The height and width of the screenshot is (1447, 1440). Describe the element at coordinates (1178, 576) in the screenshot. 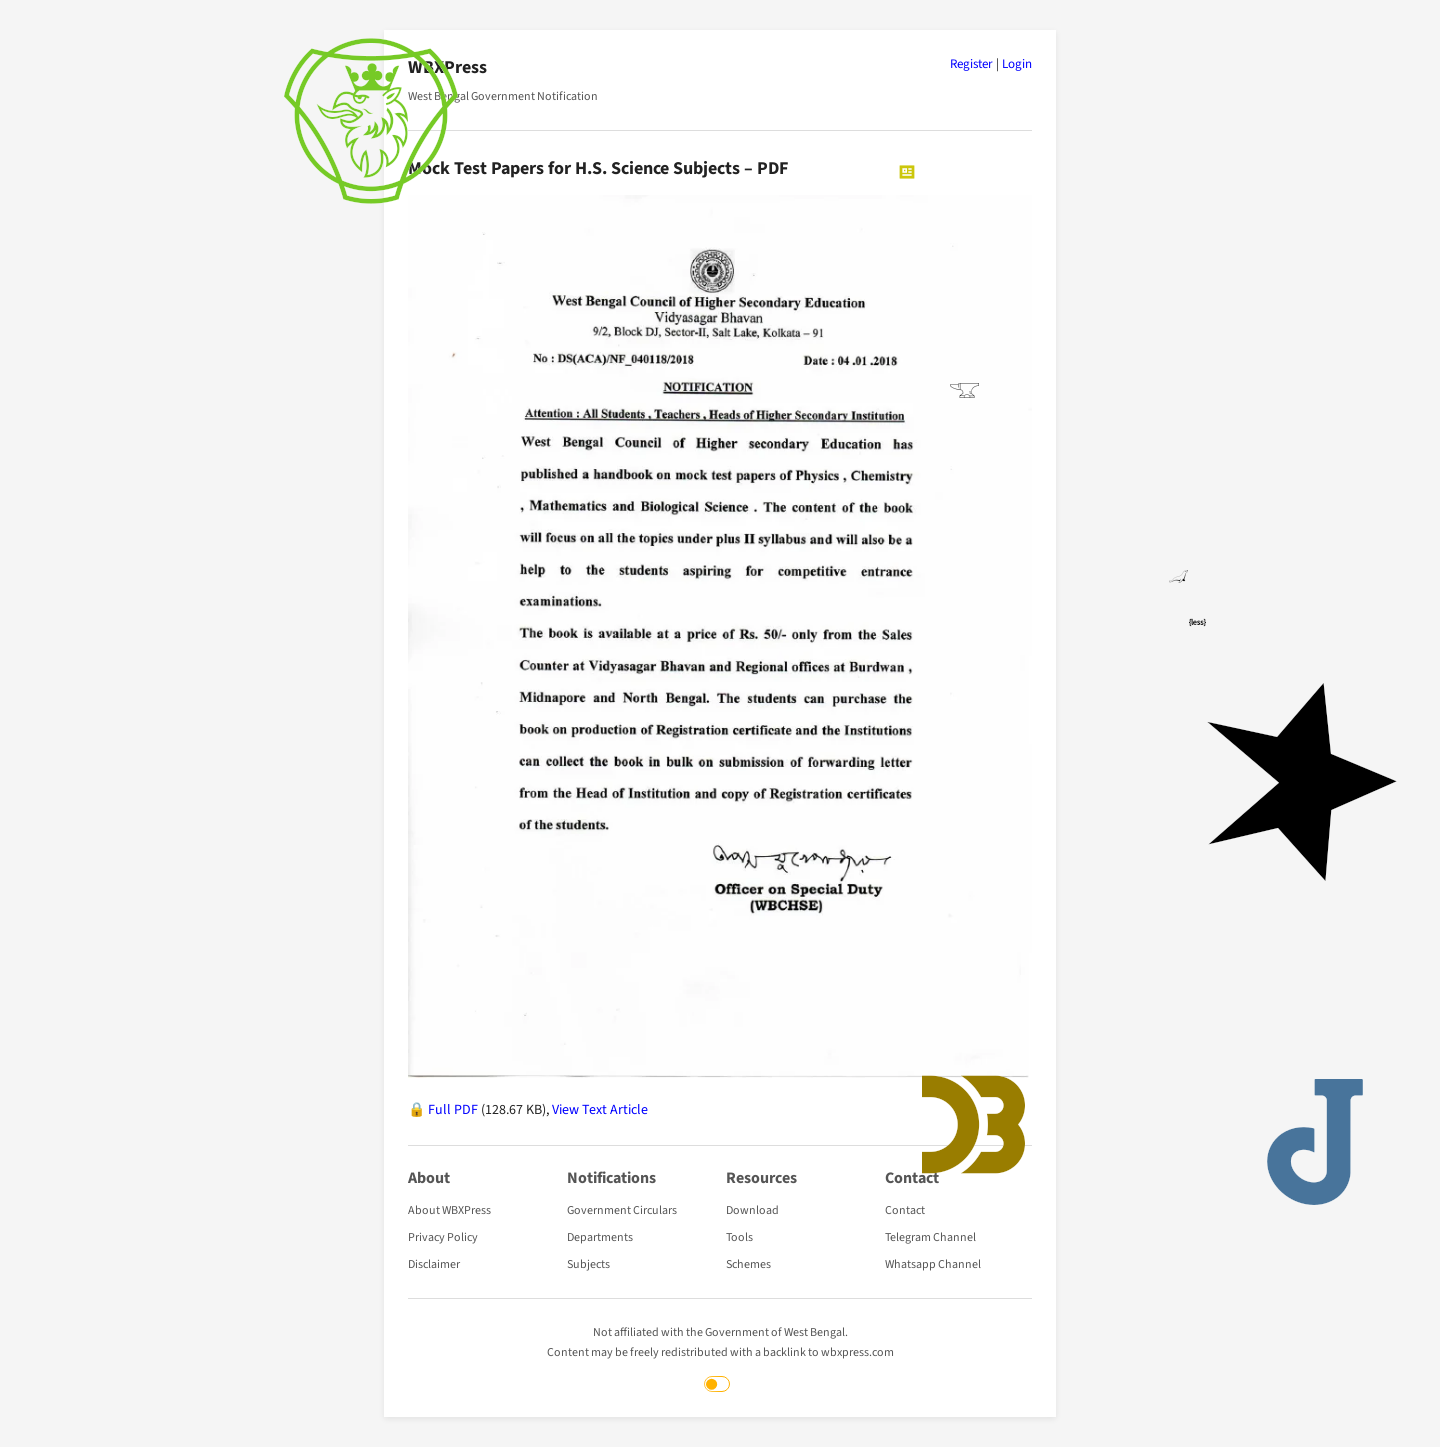

I see `mariadb foundation logo` at that location.